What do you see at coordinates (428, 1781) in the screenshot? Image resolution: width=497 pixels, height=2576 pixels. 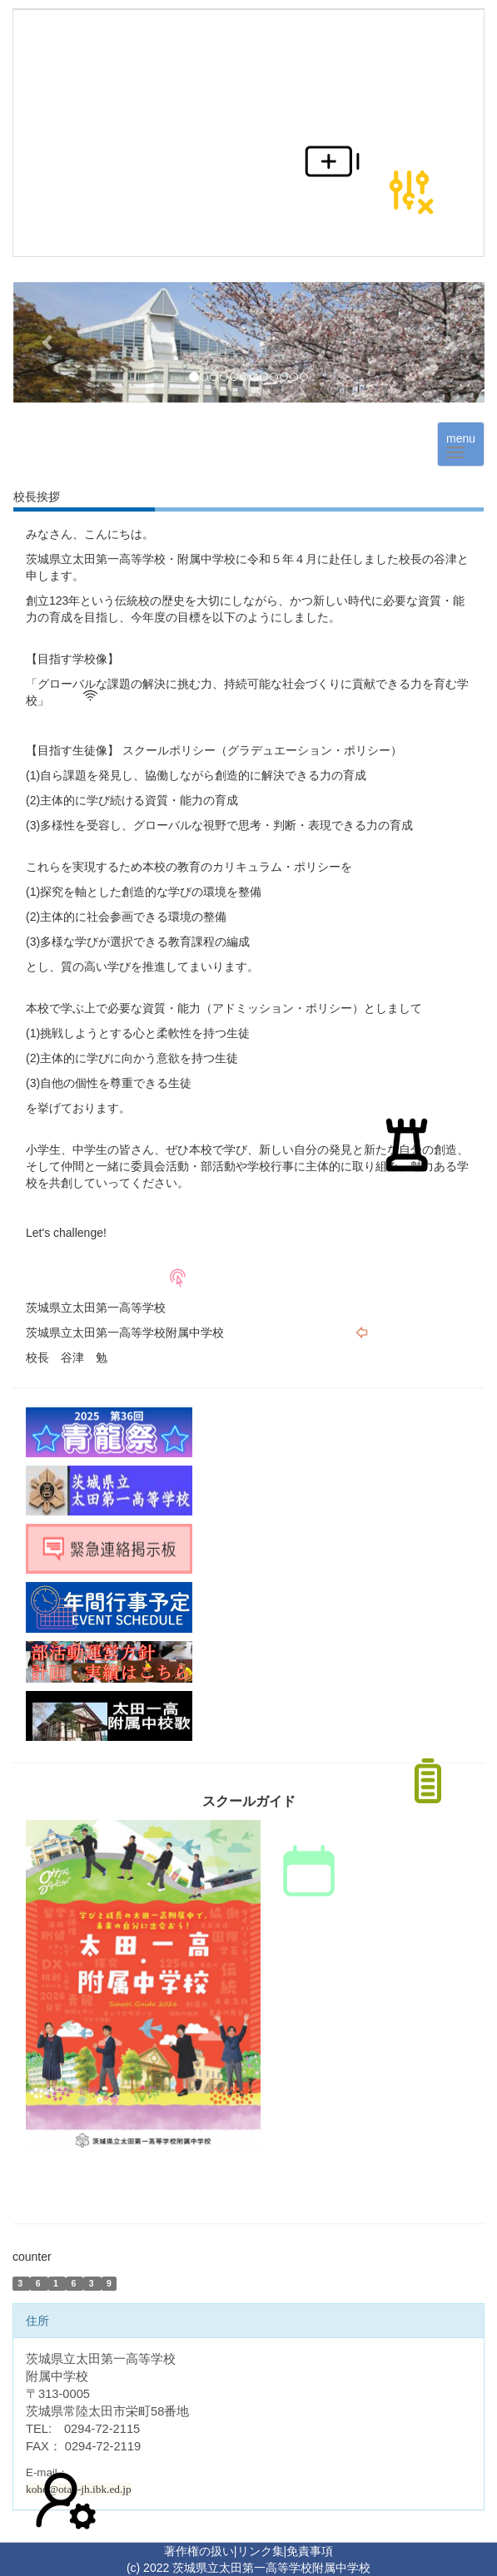 I see `indicates battery is fully charged` at bounding box center [428, 1781].